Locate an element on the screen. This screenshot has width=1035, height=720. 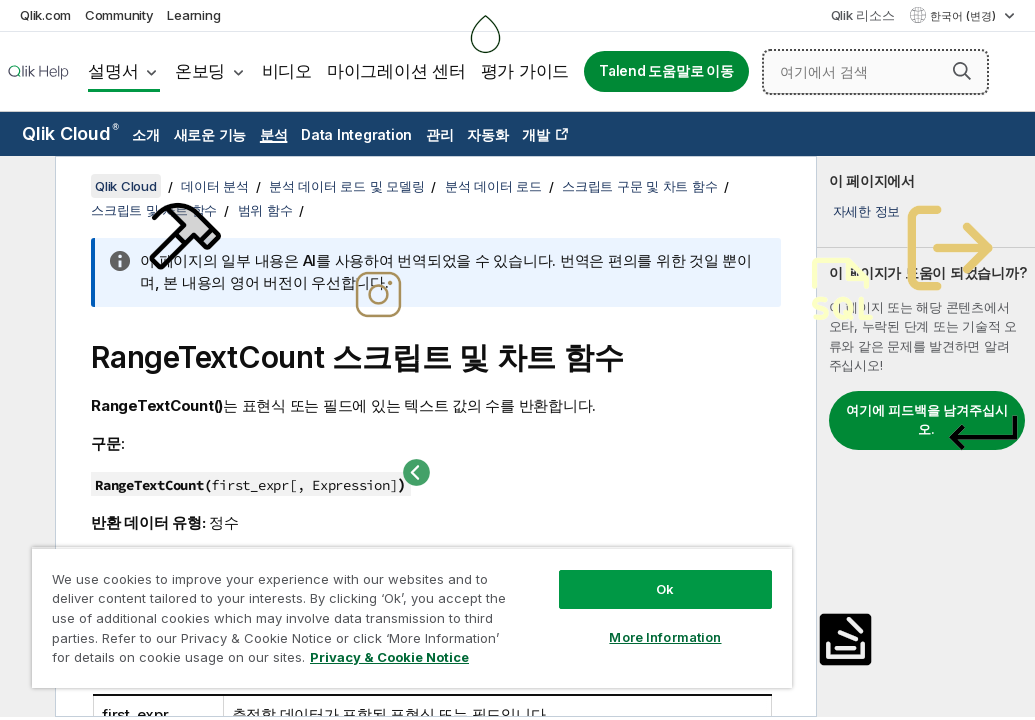
log out of your account is located at coordinates (950, 248).